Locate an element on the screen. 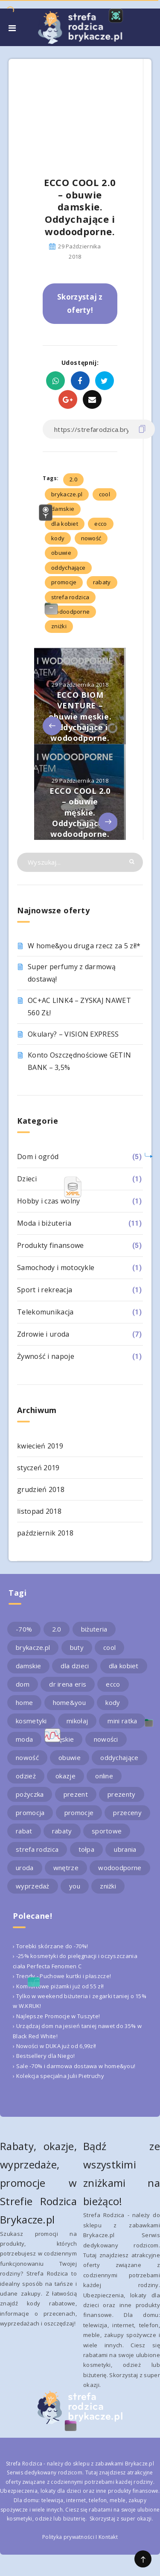 The height and width of the screenshot is (2576, 160). open the X (formerly Twitter) app is located at coordinates (116, 15).